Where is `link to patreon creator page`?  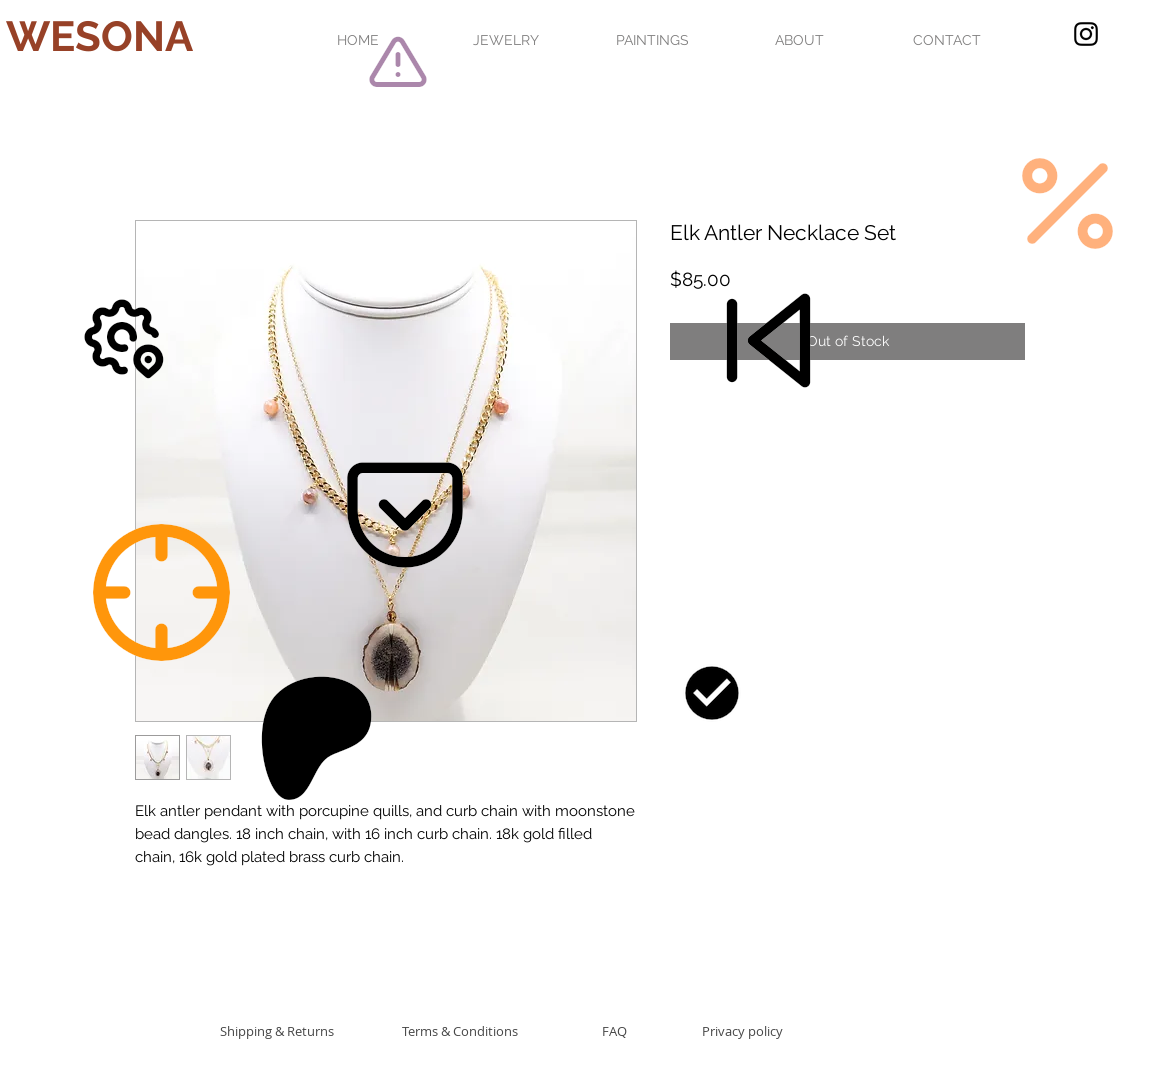 link to patreon creator page is located at coordinates (312, 736).